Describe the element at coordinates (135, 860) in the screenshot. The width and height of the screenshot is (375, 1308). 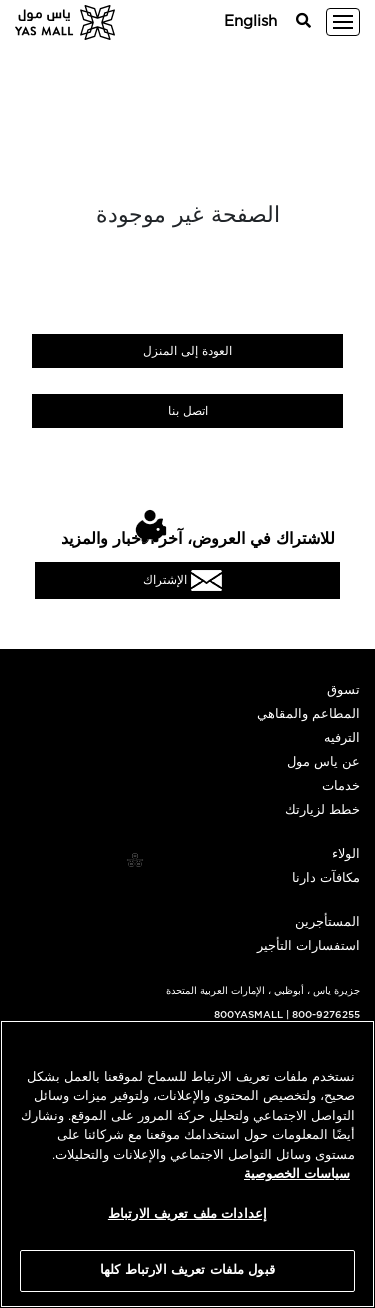
I see `view network connections` at that location.